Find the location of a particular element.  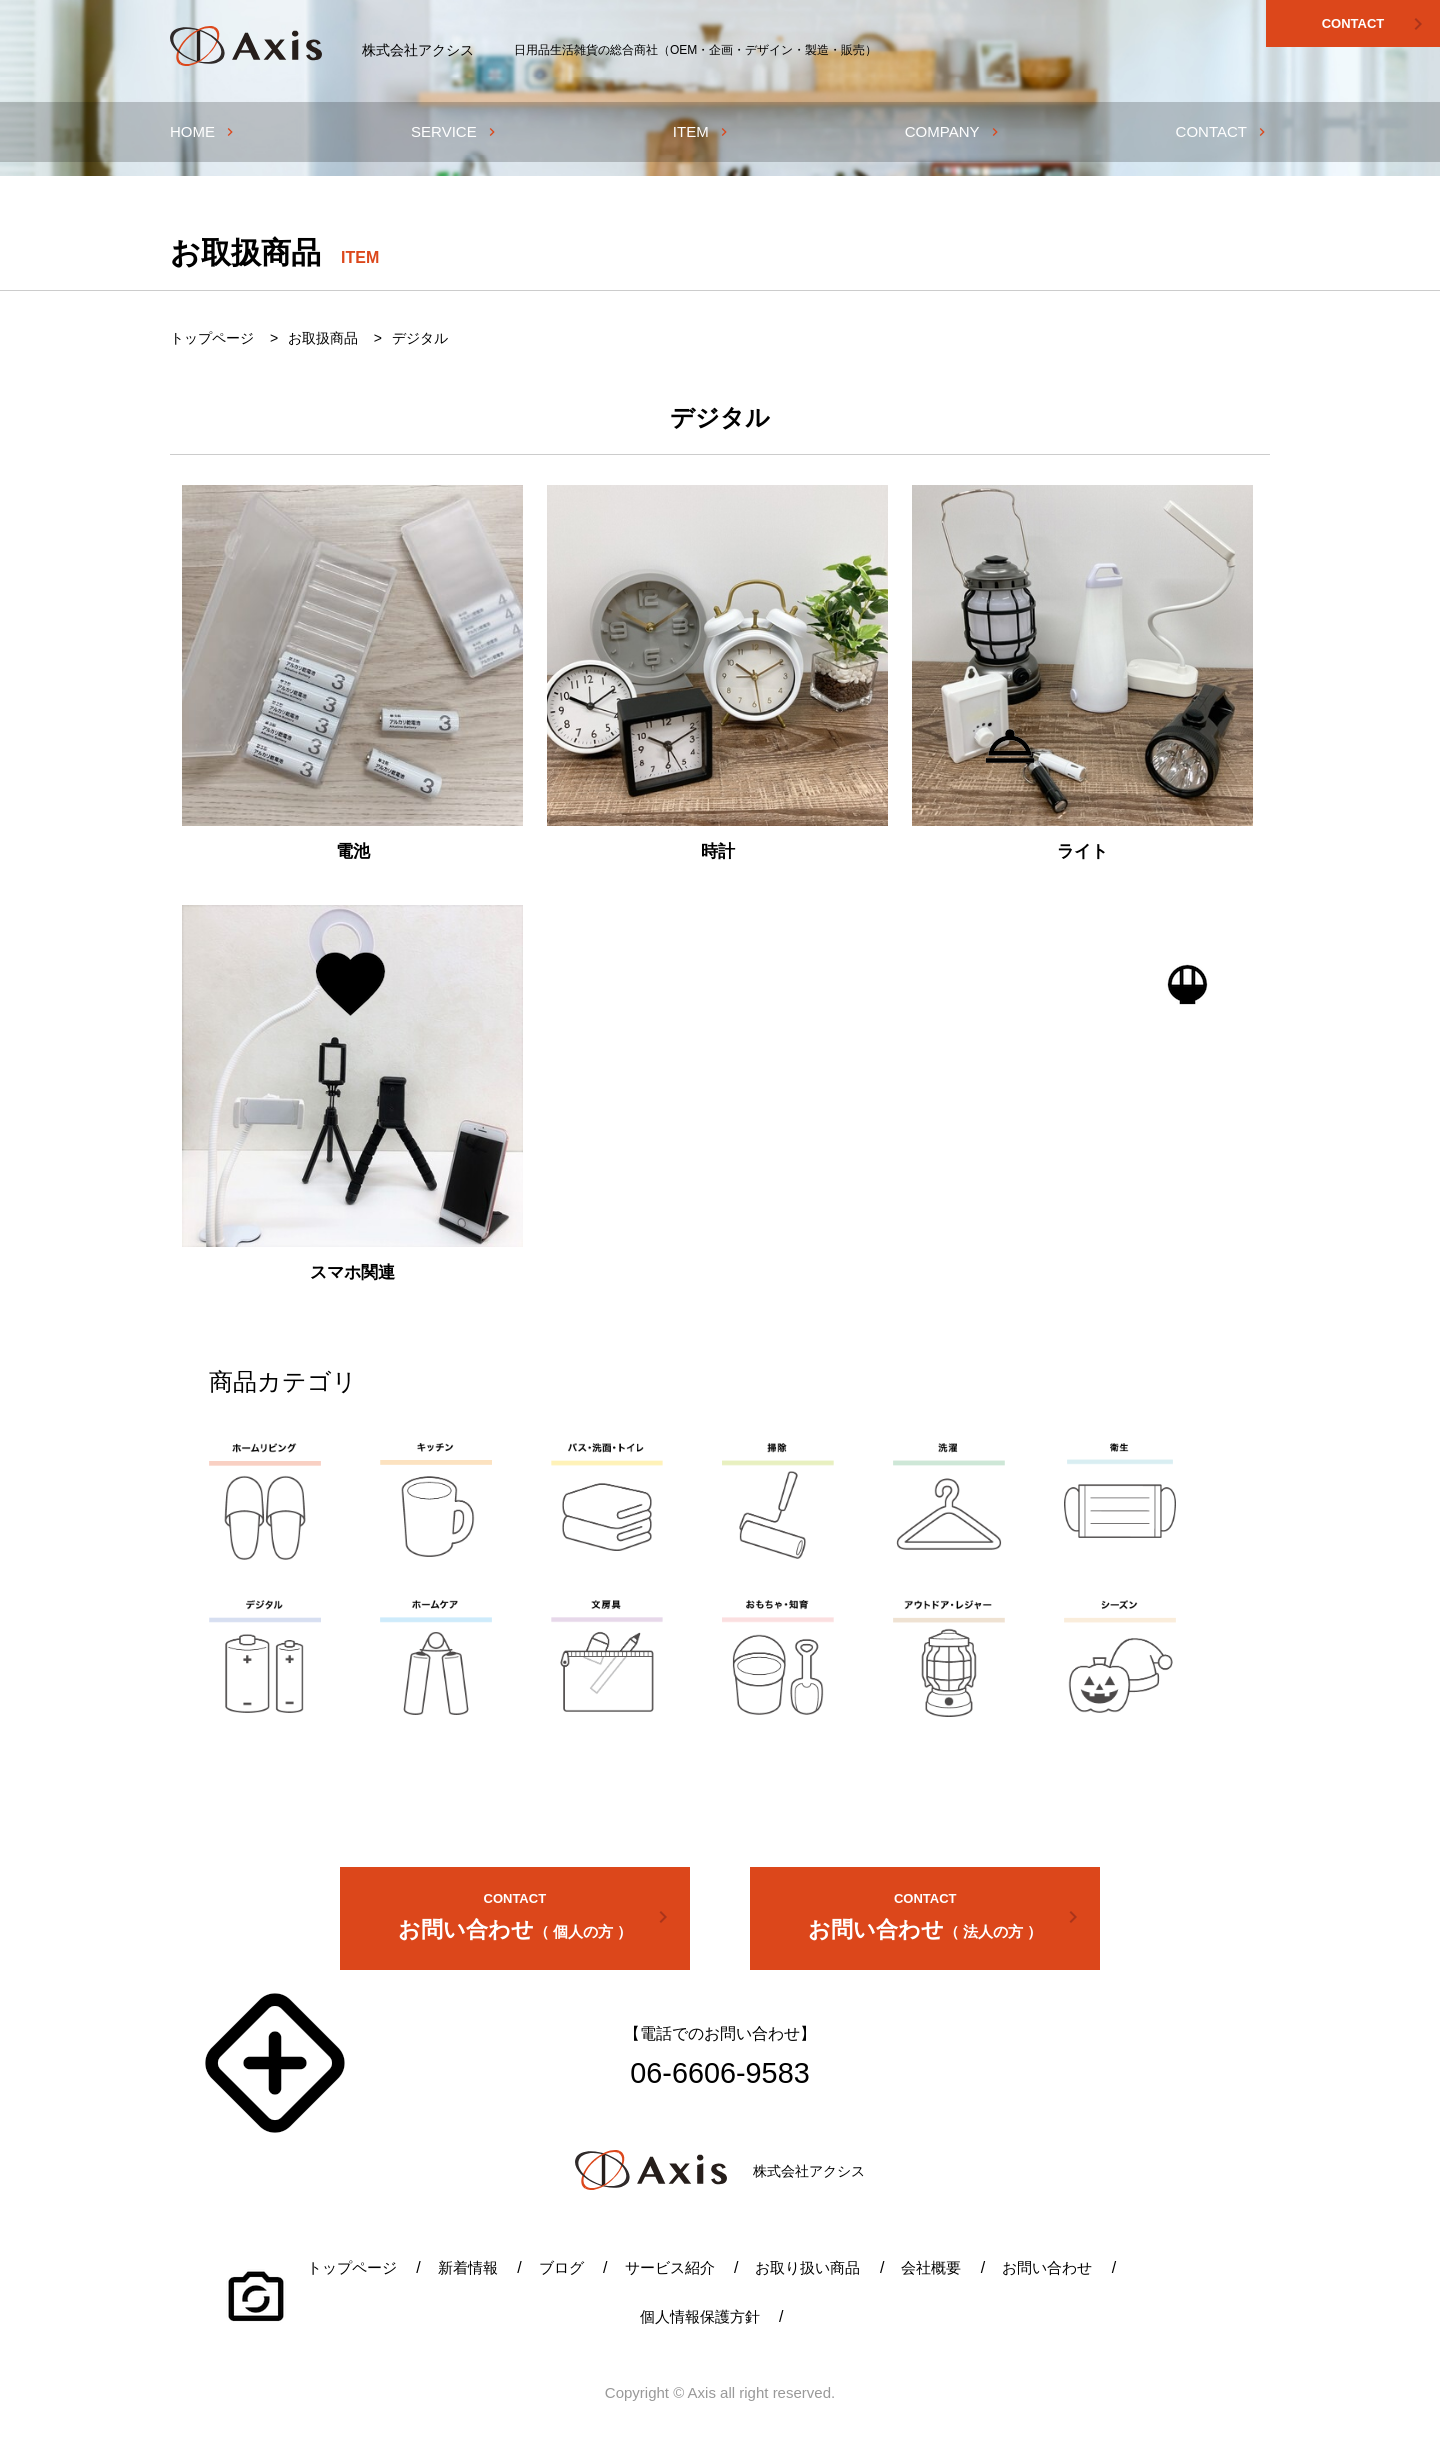

add to favorites is located at coordinates (350, 983).